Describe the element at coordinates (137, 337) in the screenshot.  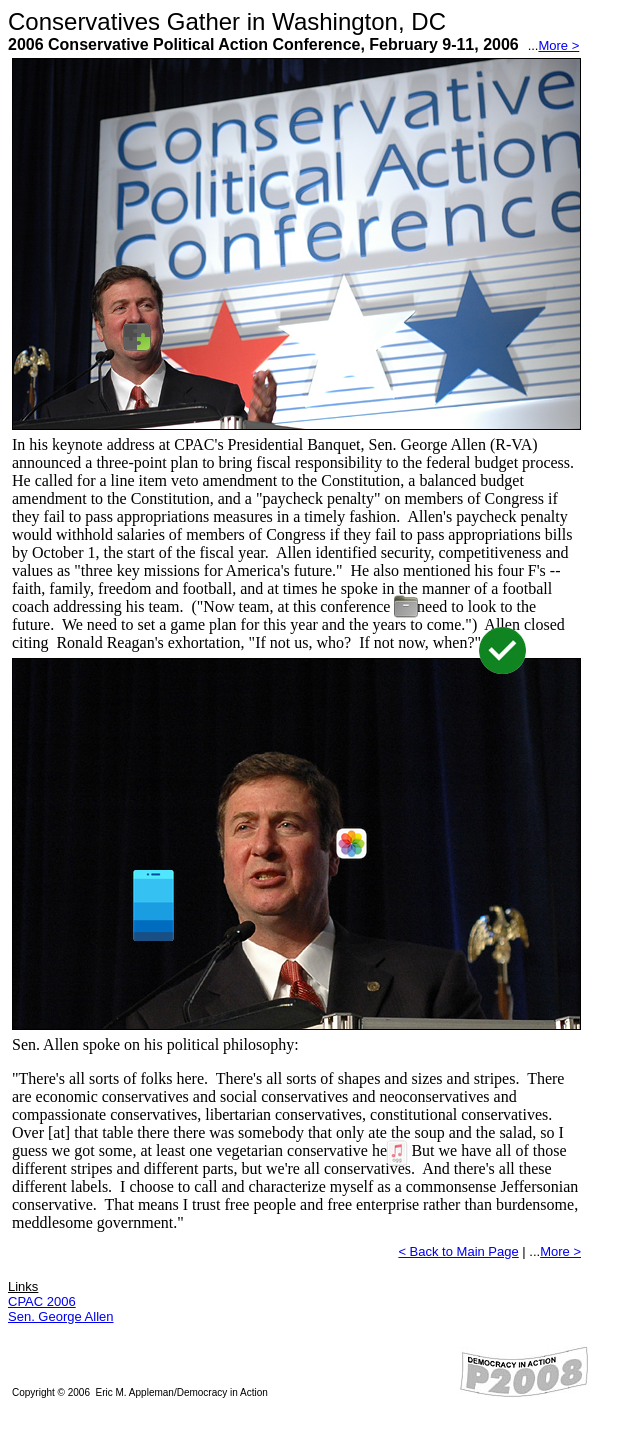
I see `manage gnome shell extensions` at that location.